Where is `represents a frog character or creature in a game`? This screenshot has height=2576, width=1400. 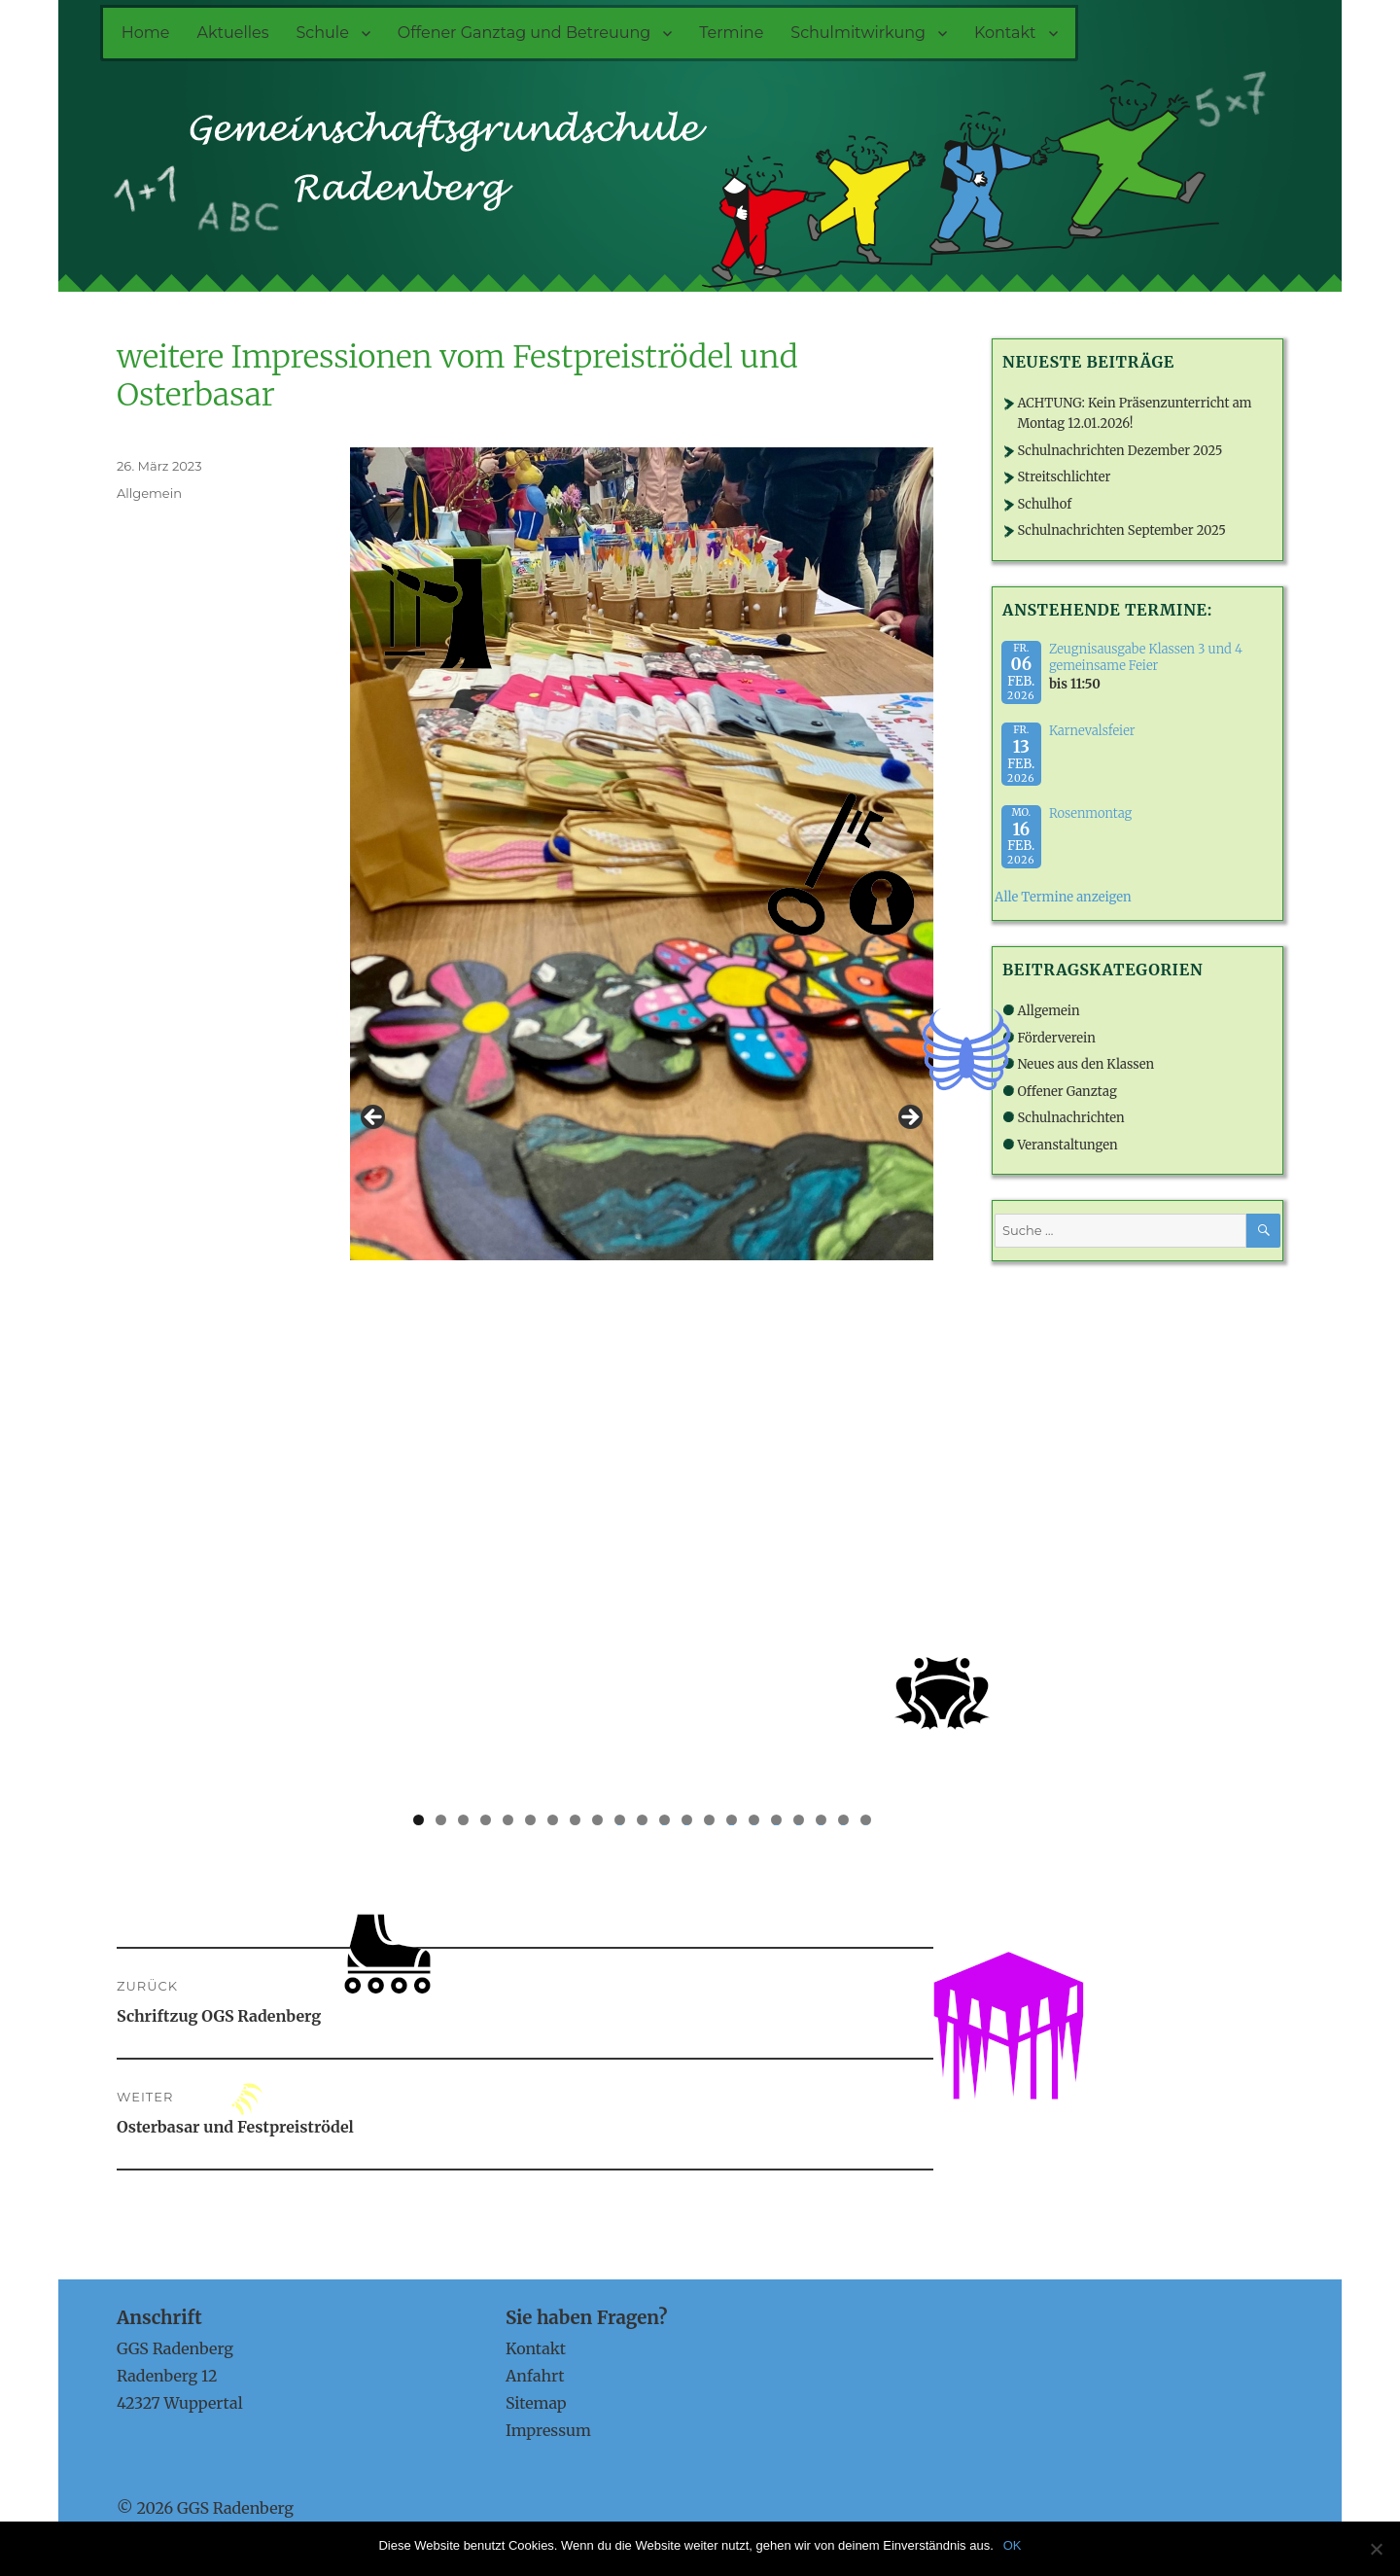
represents a frog character or creature in a game is located at coordinates (942, 1691).